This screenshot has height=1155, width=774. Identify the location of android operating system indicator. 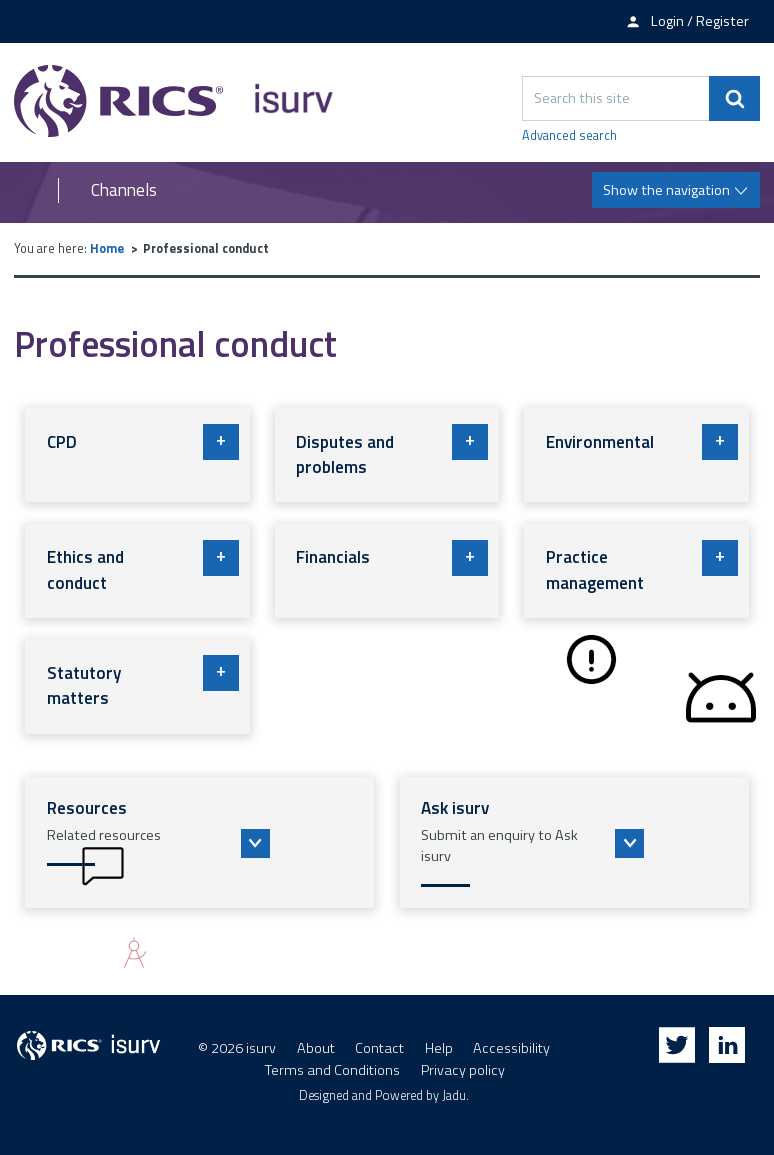
(721, 700).